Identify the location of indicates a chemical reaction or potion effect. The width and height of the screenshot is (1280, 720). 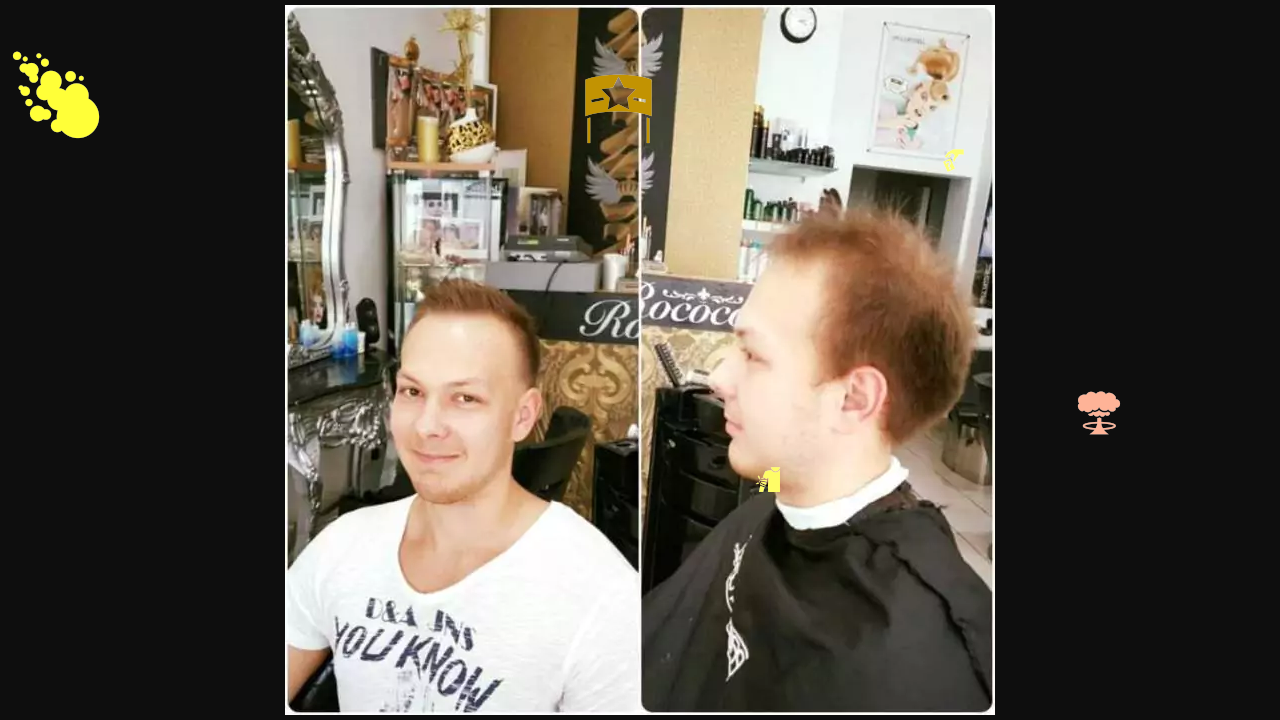
(56, 95).